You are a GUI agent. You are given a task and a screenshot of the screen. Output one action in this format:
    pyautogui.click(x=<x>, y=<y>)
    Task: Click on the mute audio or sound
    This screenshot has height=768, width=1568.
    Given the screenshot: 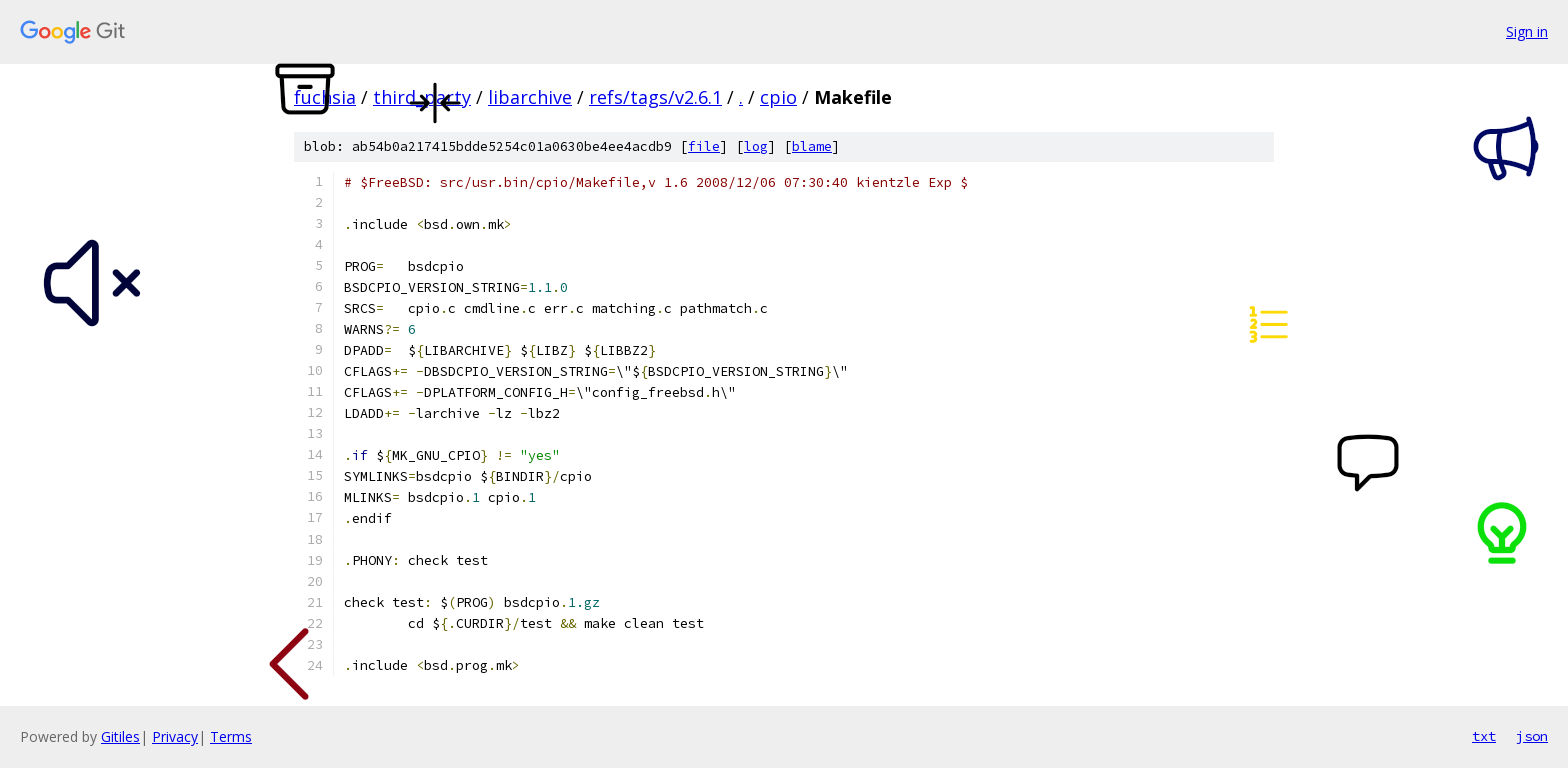 What is the action you would take?
    pyautogui.click(x=92, y=283)
    